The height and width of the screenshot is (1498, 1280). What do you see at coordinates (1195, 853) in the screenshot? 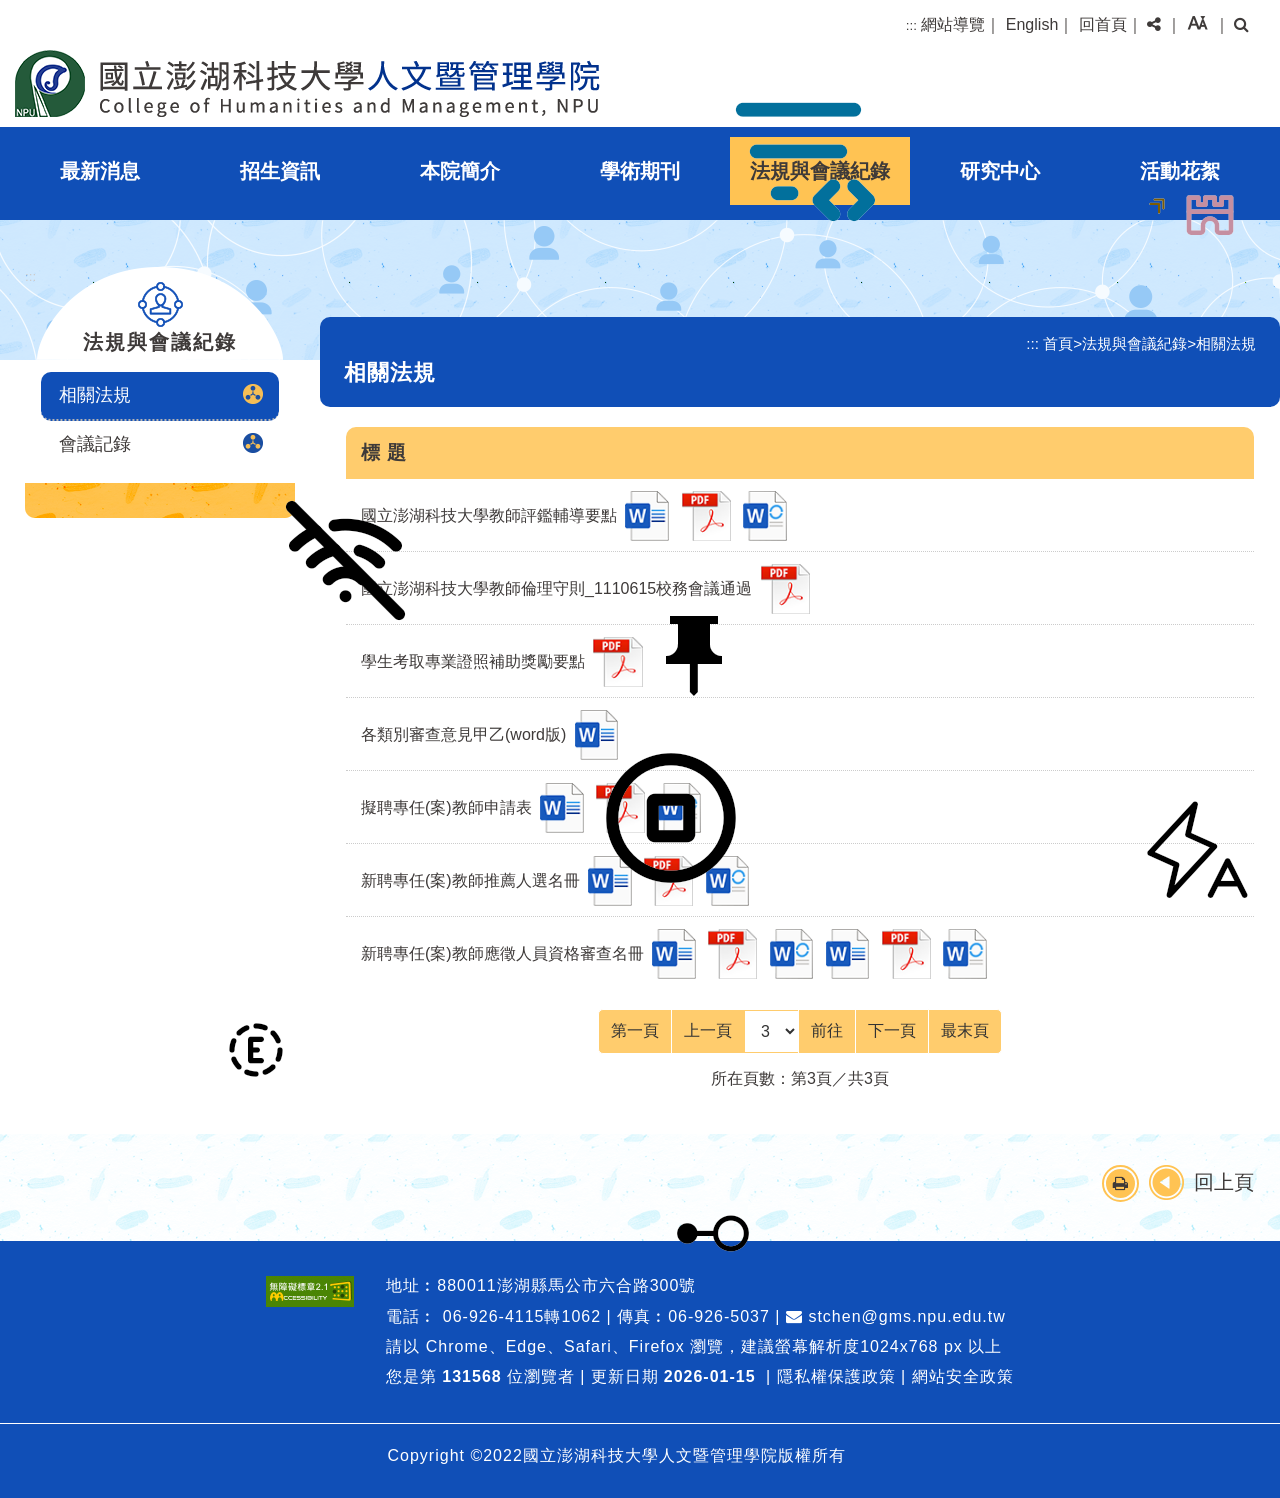
I see `enable auto-flash mode` at bounding box center [1195, 853].